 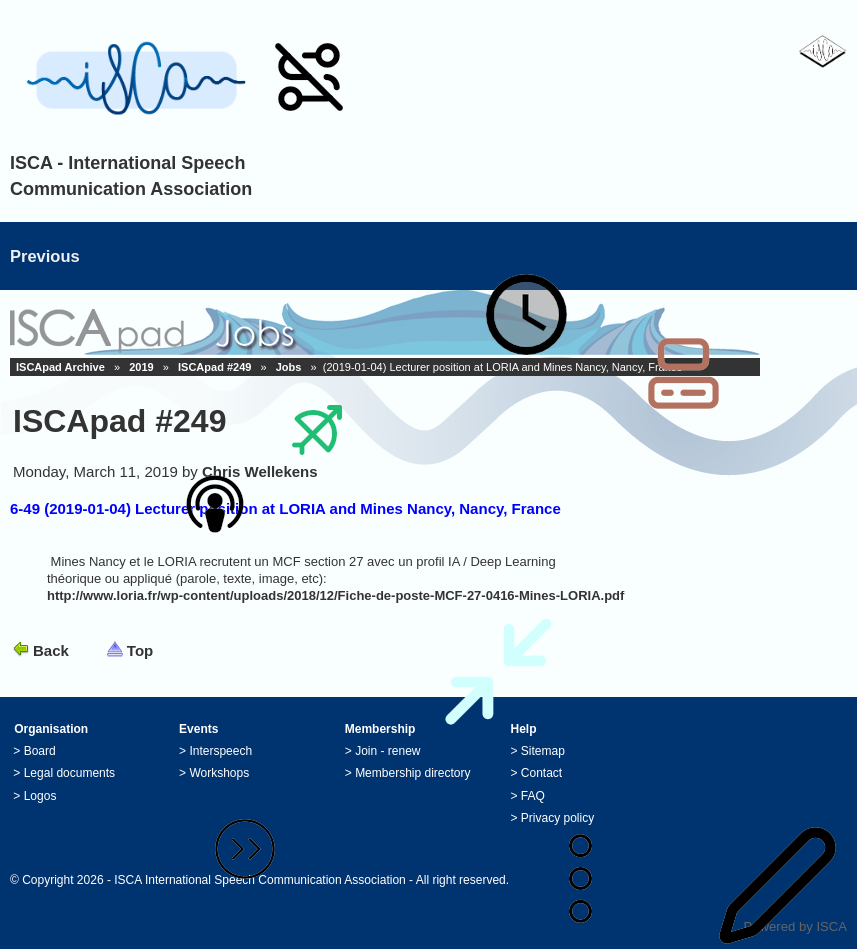 What do you see at coordinates (317, 430) in the screenshot?
I see `archery or bow-related feature` at bounding box center [317, 430].